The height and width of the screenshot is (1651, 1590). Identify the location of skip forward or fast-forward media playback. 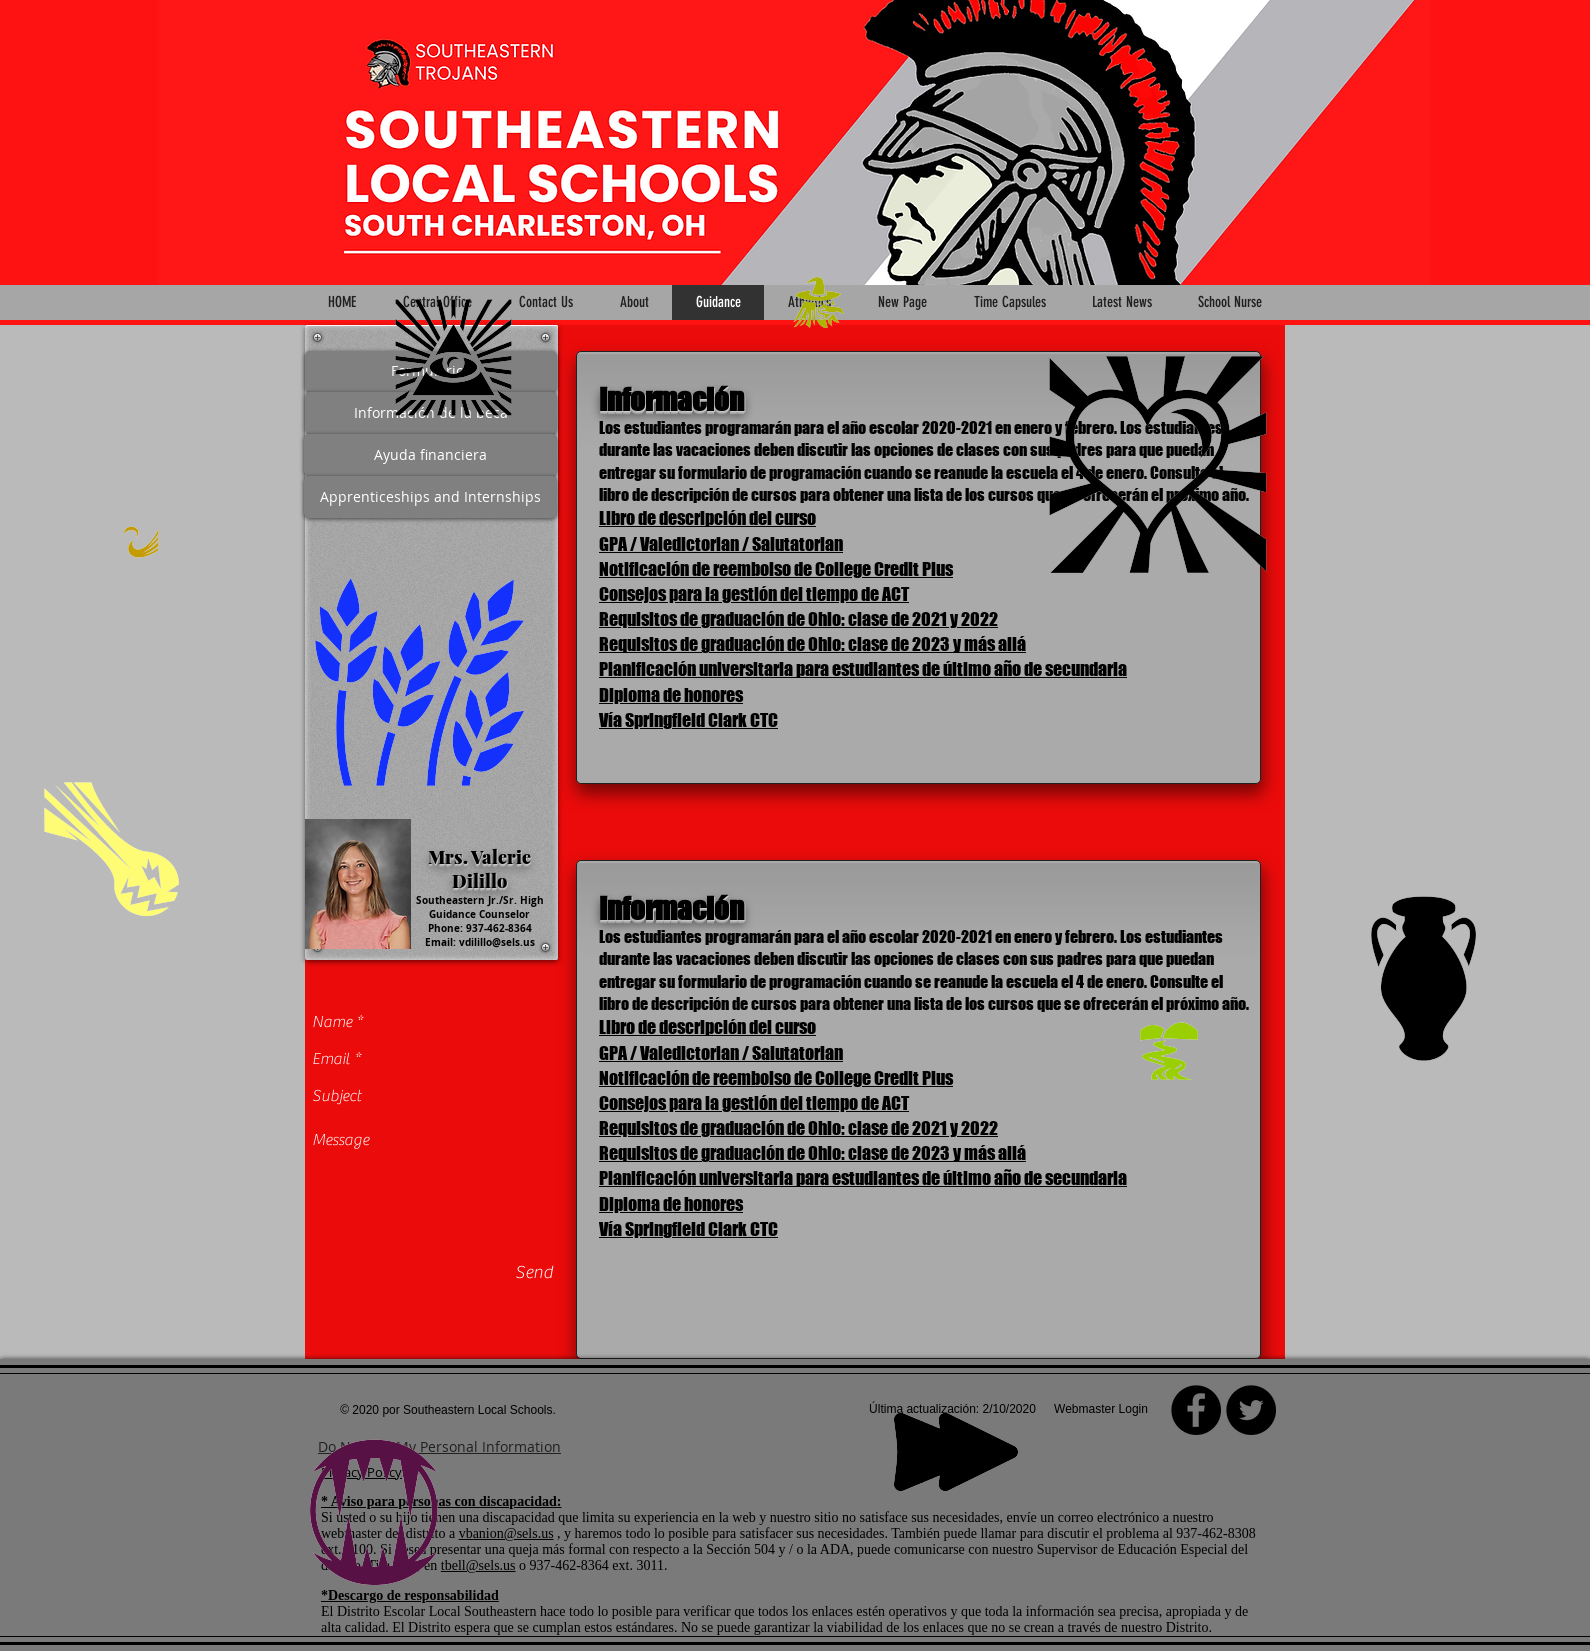
(956, 1452).